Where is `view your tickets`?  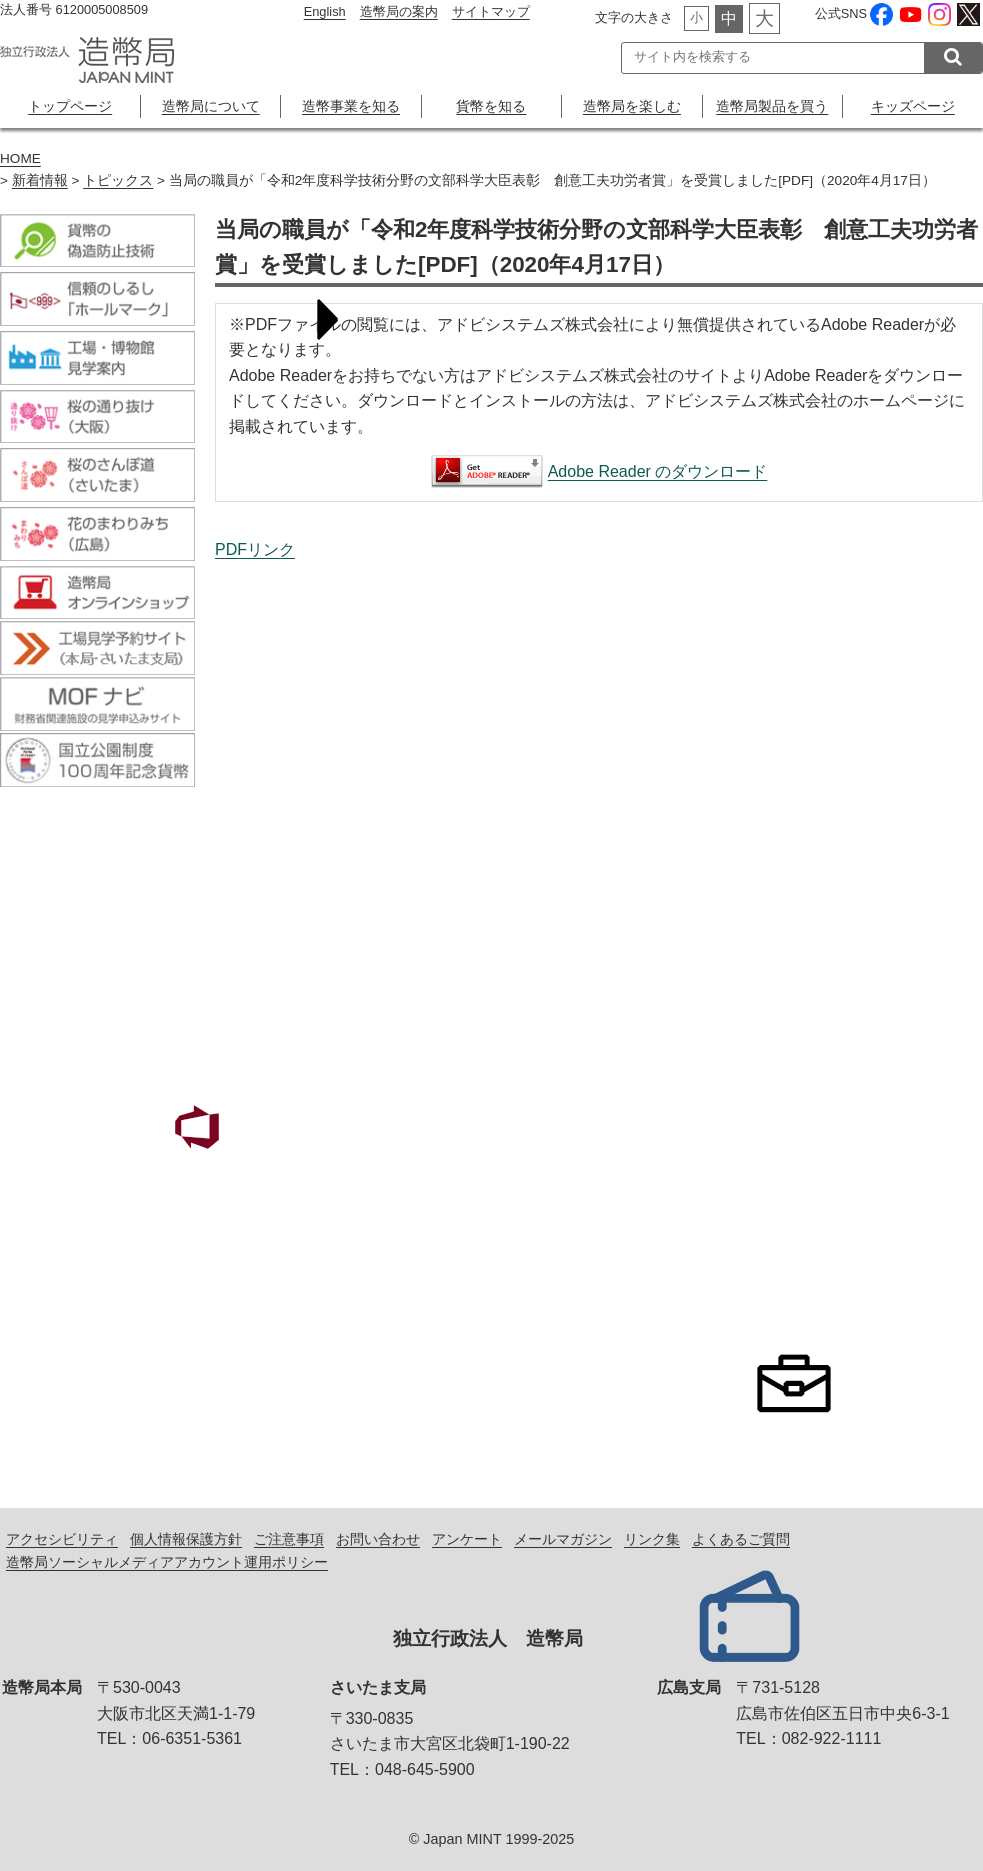
view your tickets is located at coordinates (749, 1616).